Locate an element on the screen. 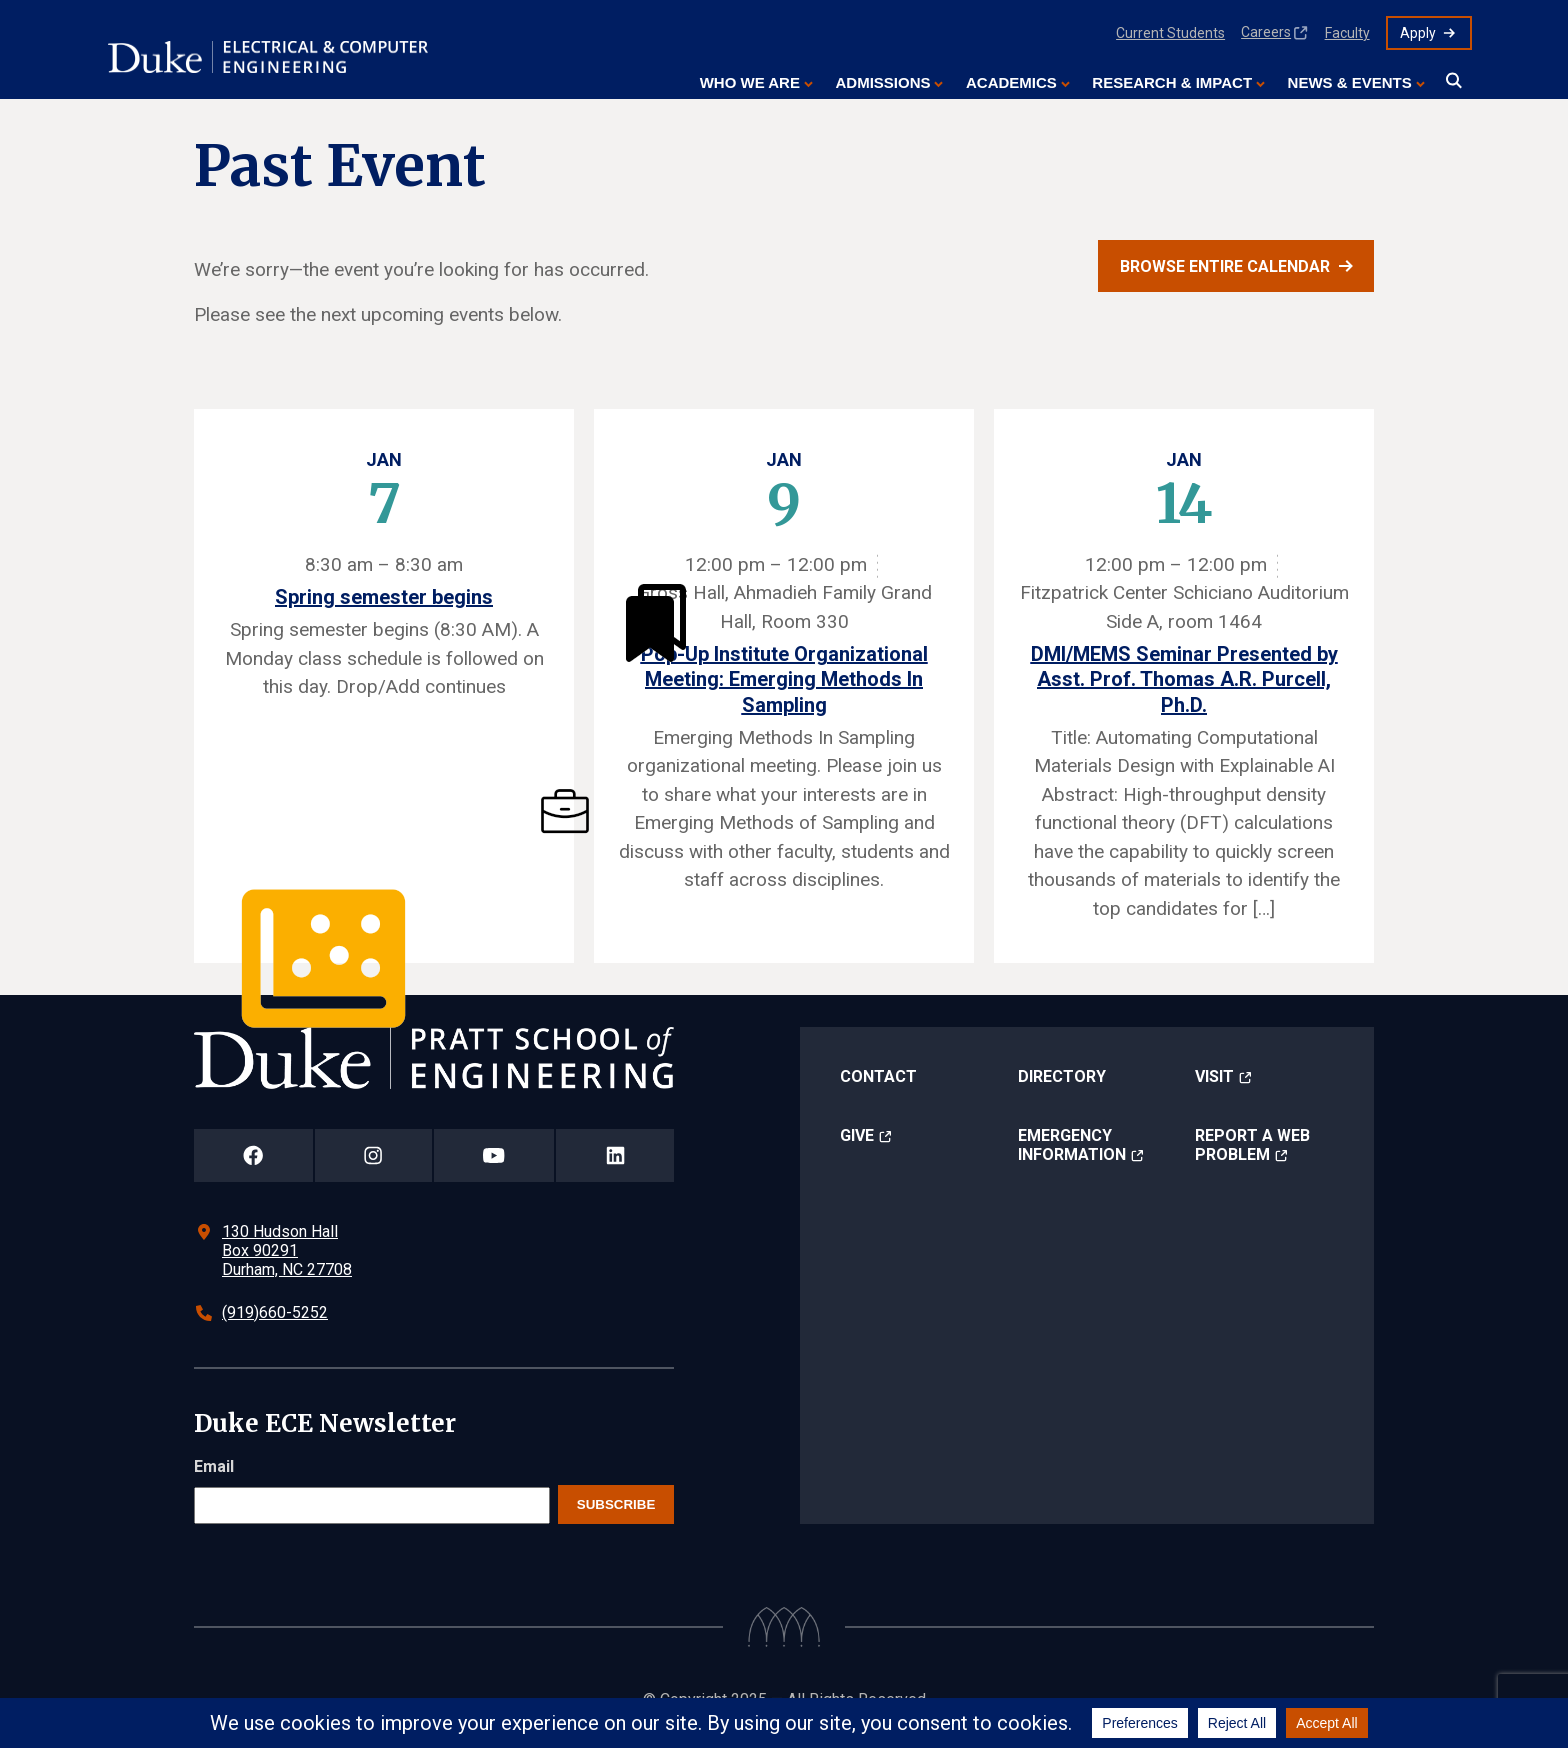  view scatter plot data visualization is located at coordinates (323, 958).